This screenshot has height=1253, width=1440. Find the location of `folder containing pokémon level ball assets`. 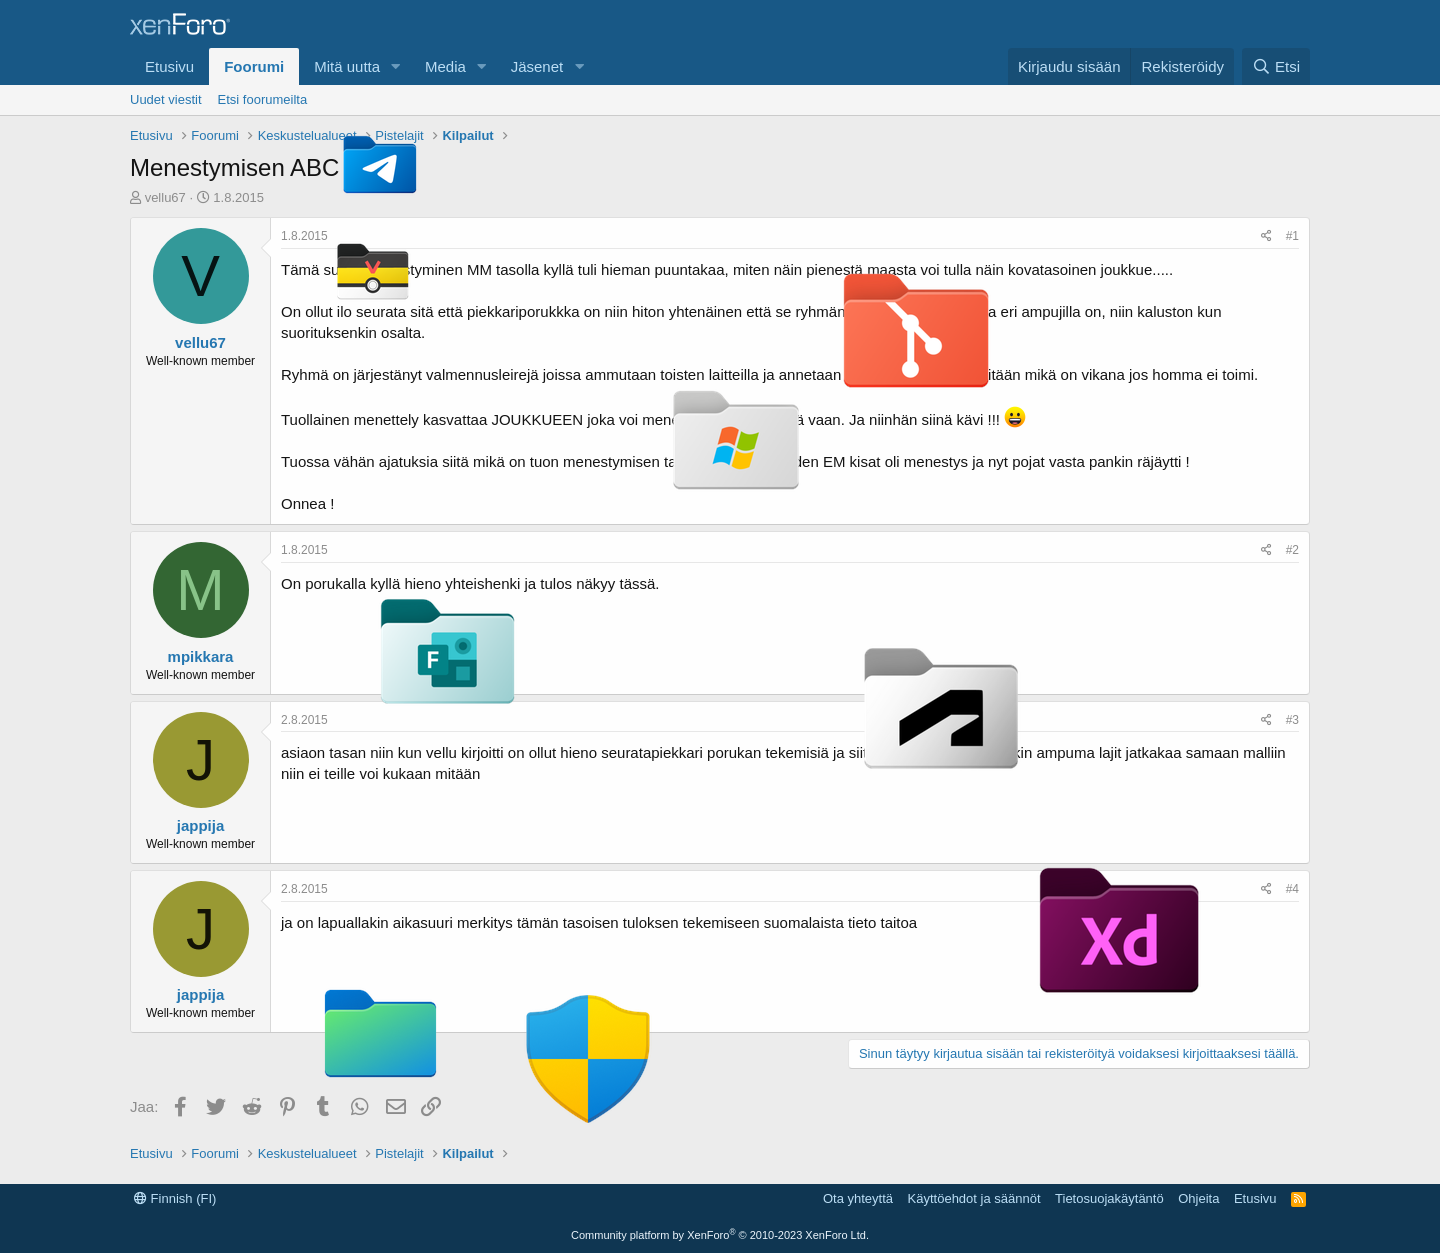

folder containing pokémon level ball assets is located at coordinates (372, 273).